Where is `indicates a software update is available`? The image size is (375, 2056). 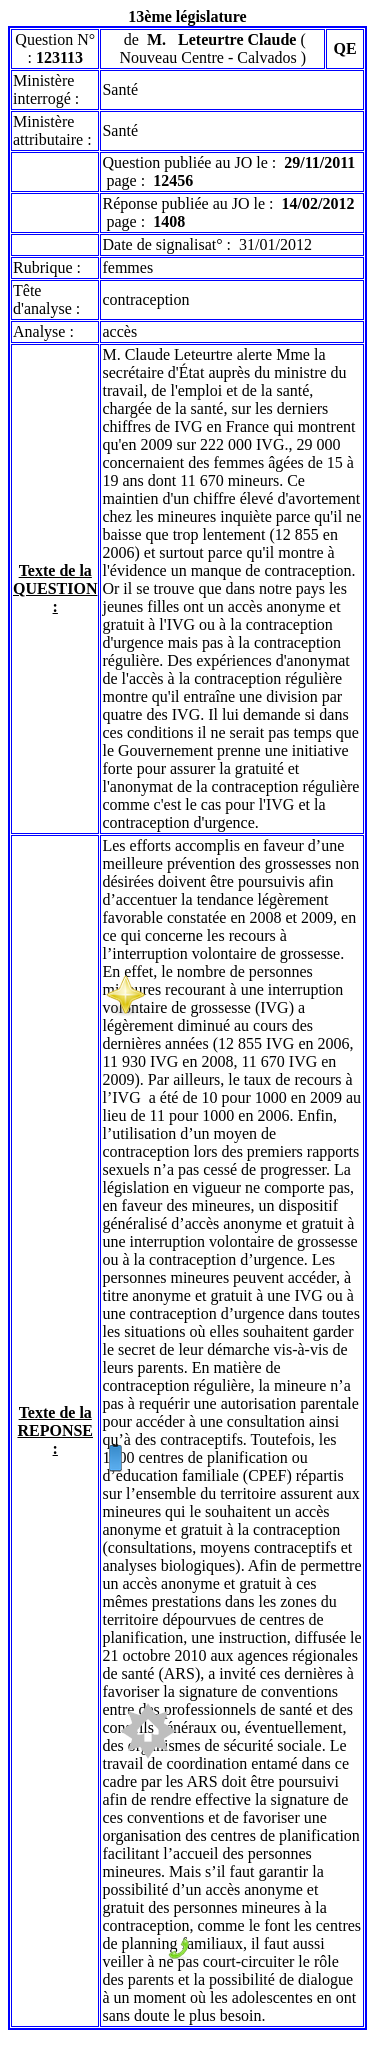
indicates a software update is available is located at coordinates (148, 1731).